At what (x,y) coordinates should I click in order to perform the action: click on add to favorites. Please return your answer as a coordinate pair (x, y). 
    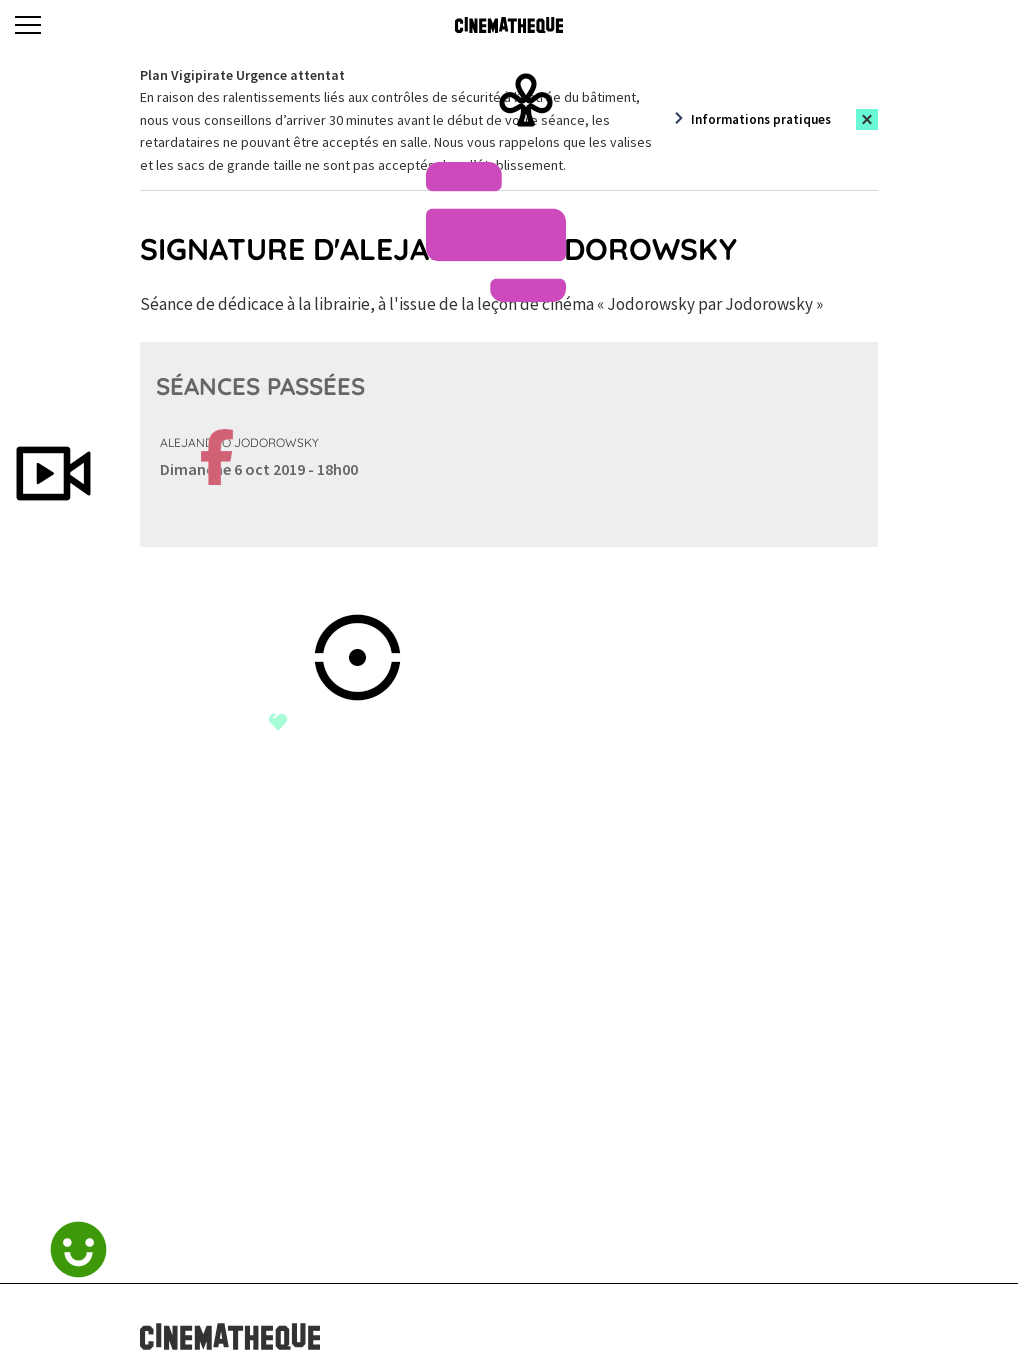
    Looking at the image, I should click on (278, 722).